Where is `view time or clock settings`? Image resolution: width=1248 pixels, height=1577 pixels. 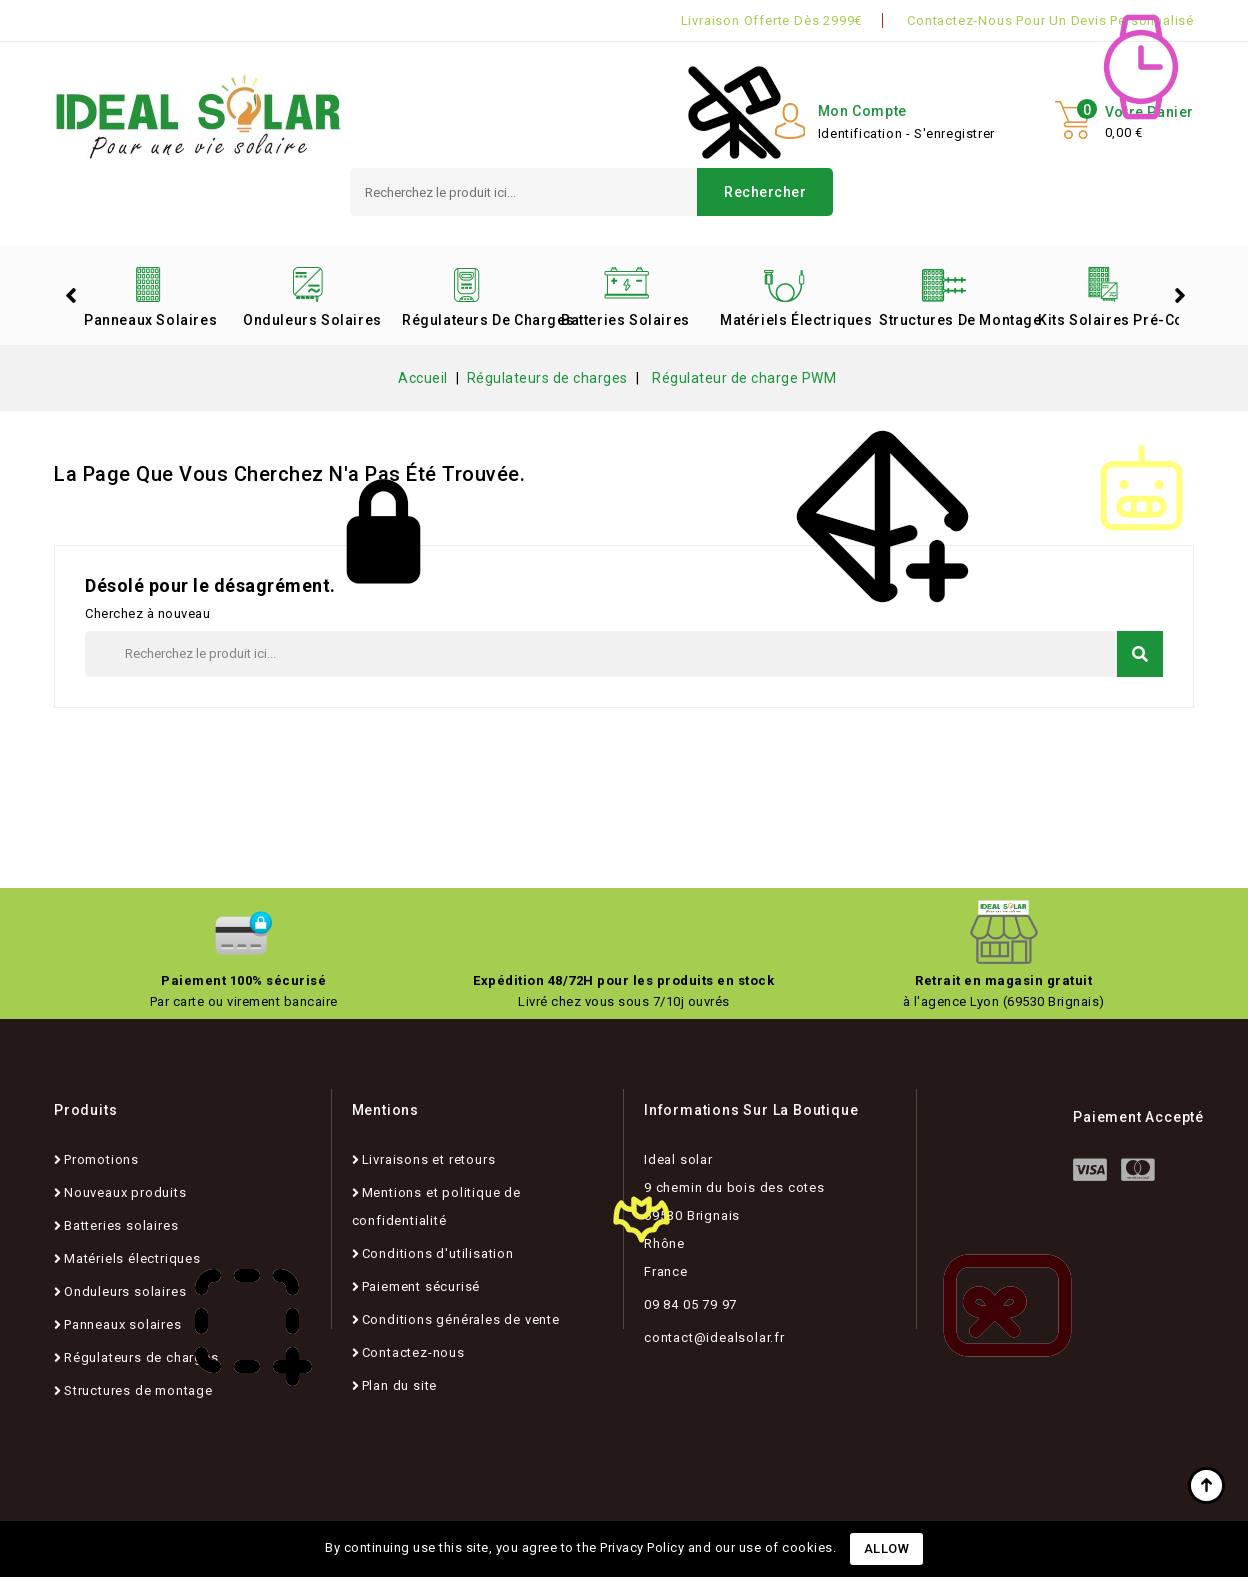 view time or clock settings is located at coordinates (1141, 67).